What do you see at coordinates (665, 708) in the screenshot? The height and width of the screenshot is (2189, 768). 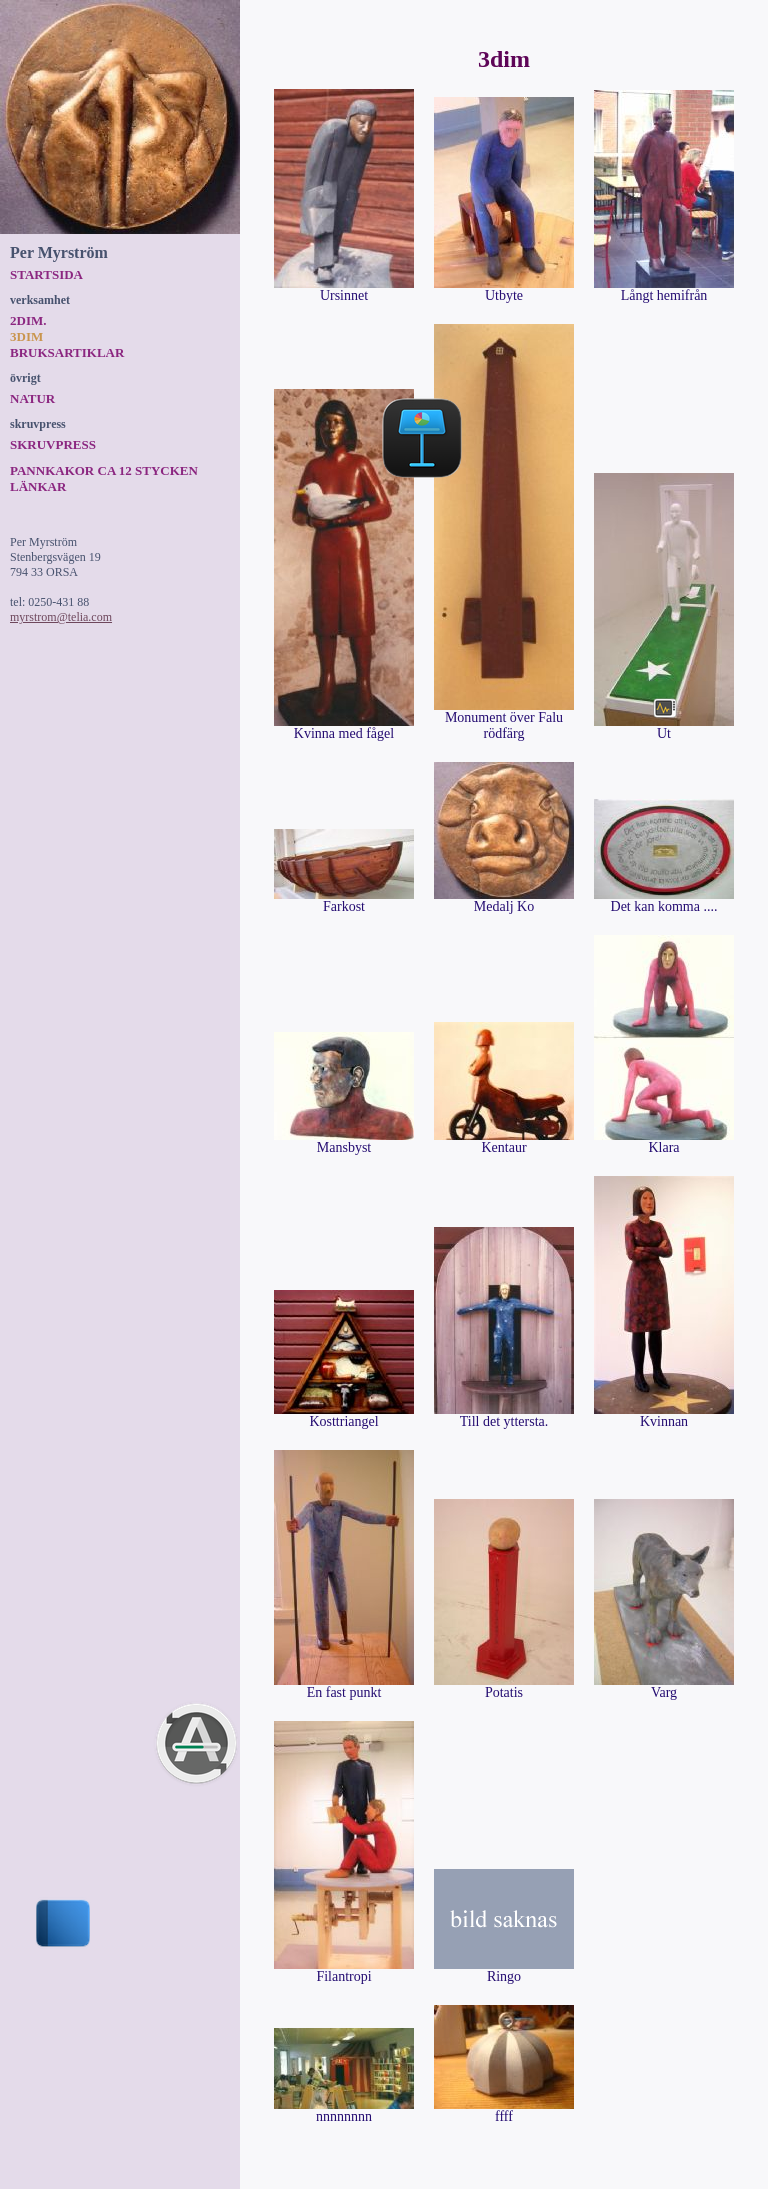 I see `open system monitor application` at bounding box center [665, 708].